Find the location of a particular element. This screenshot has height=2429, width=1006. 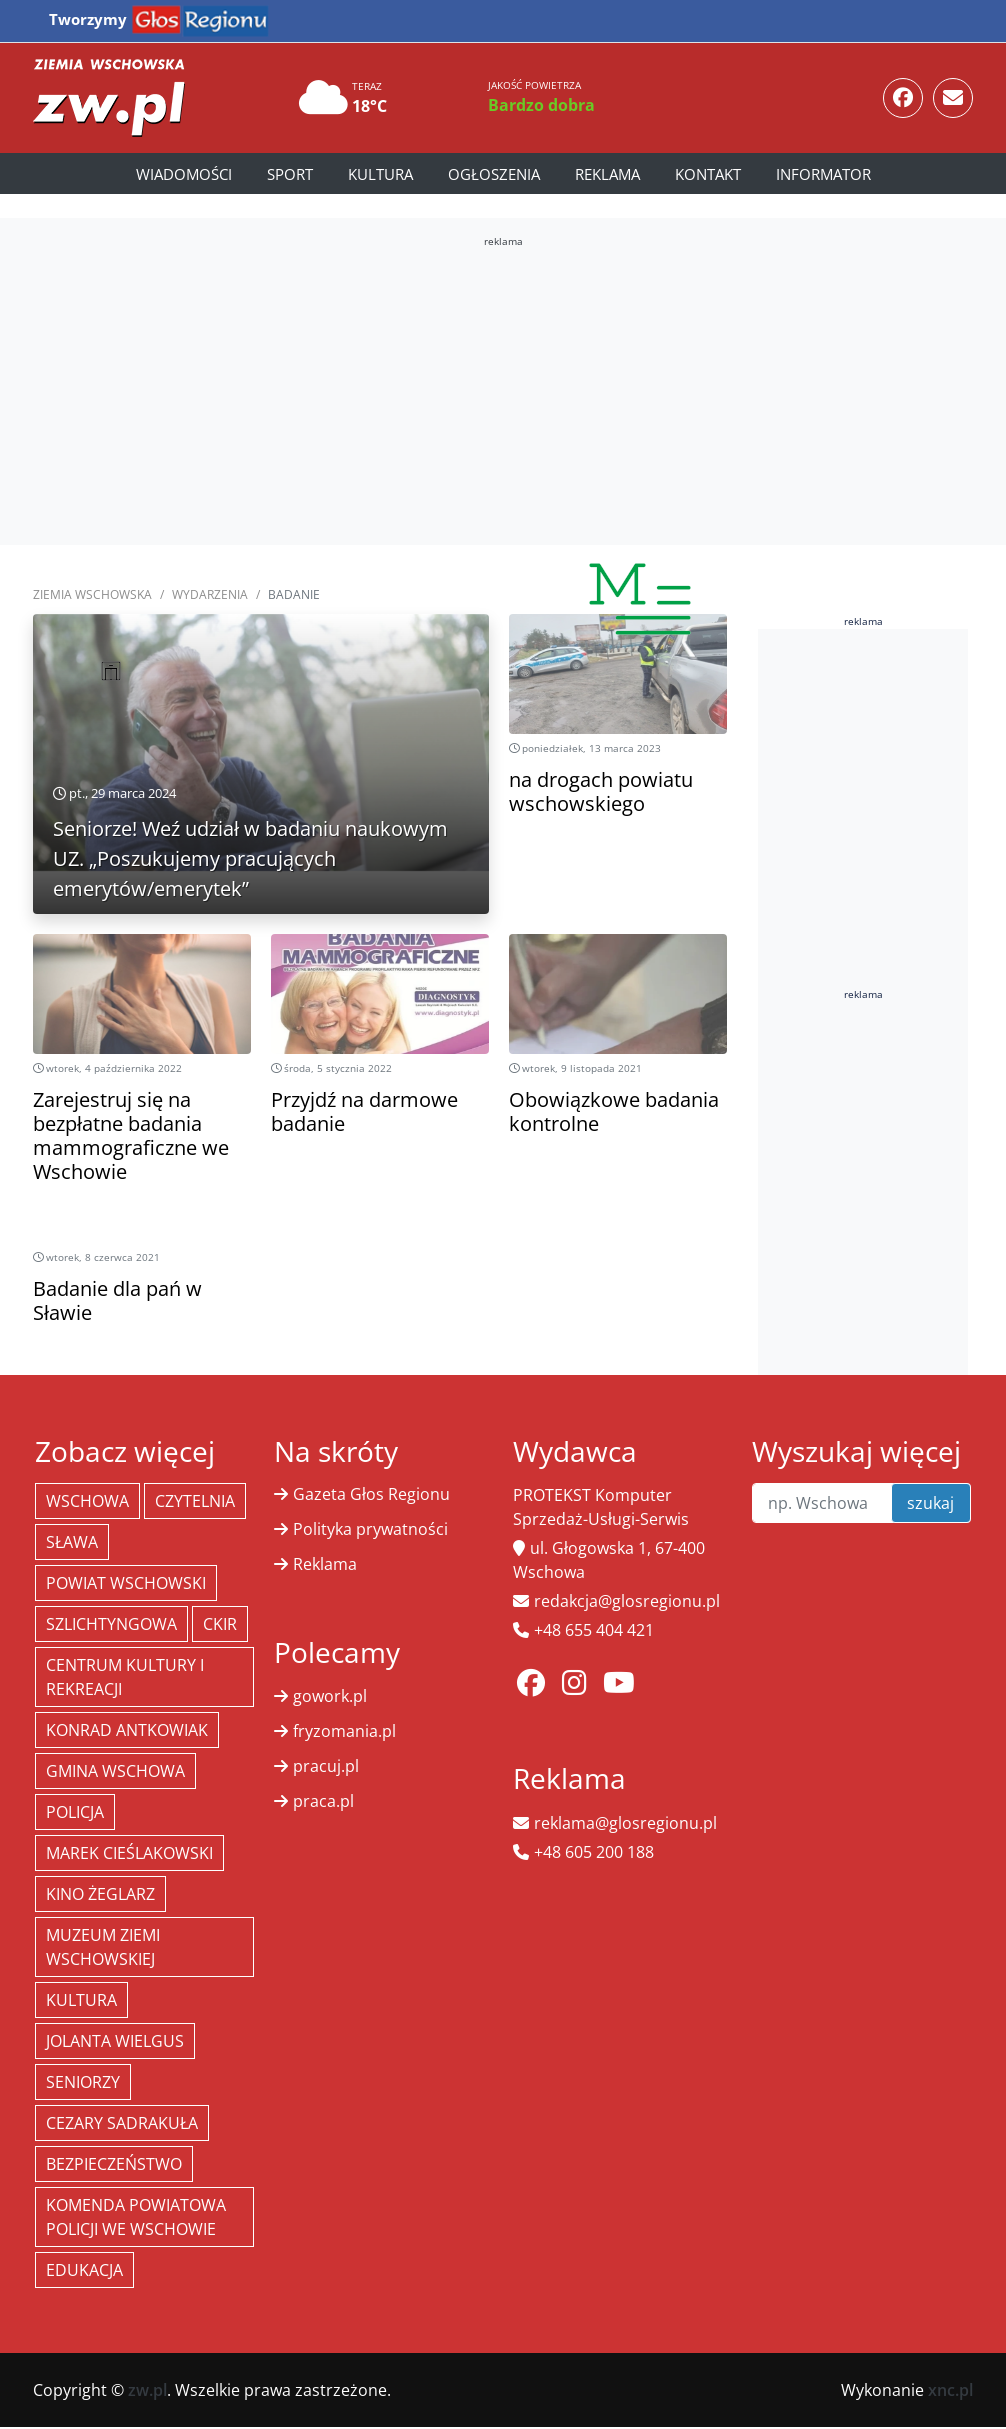

indicates elevator access or location is located at coordinates (111, 671).